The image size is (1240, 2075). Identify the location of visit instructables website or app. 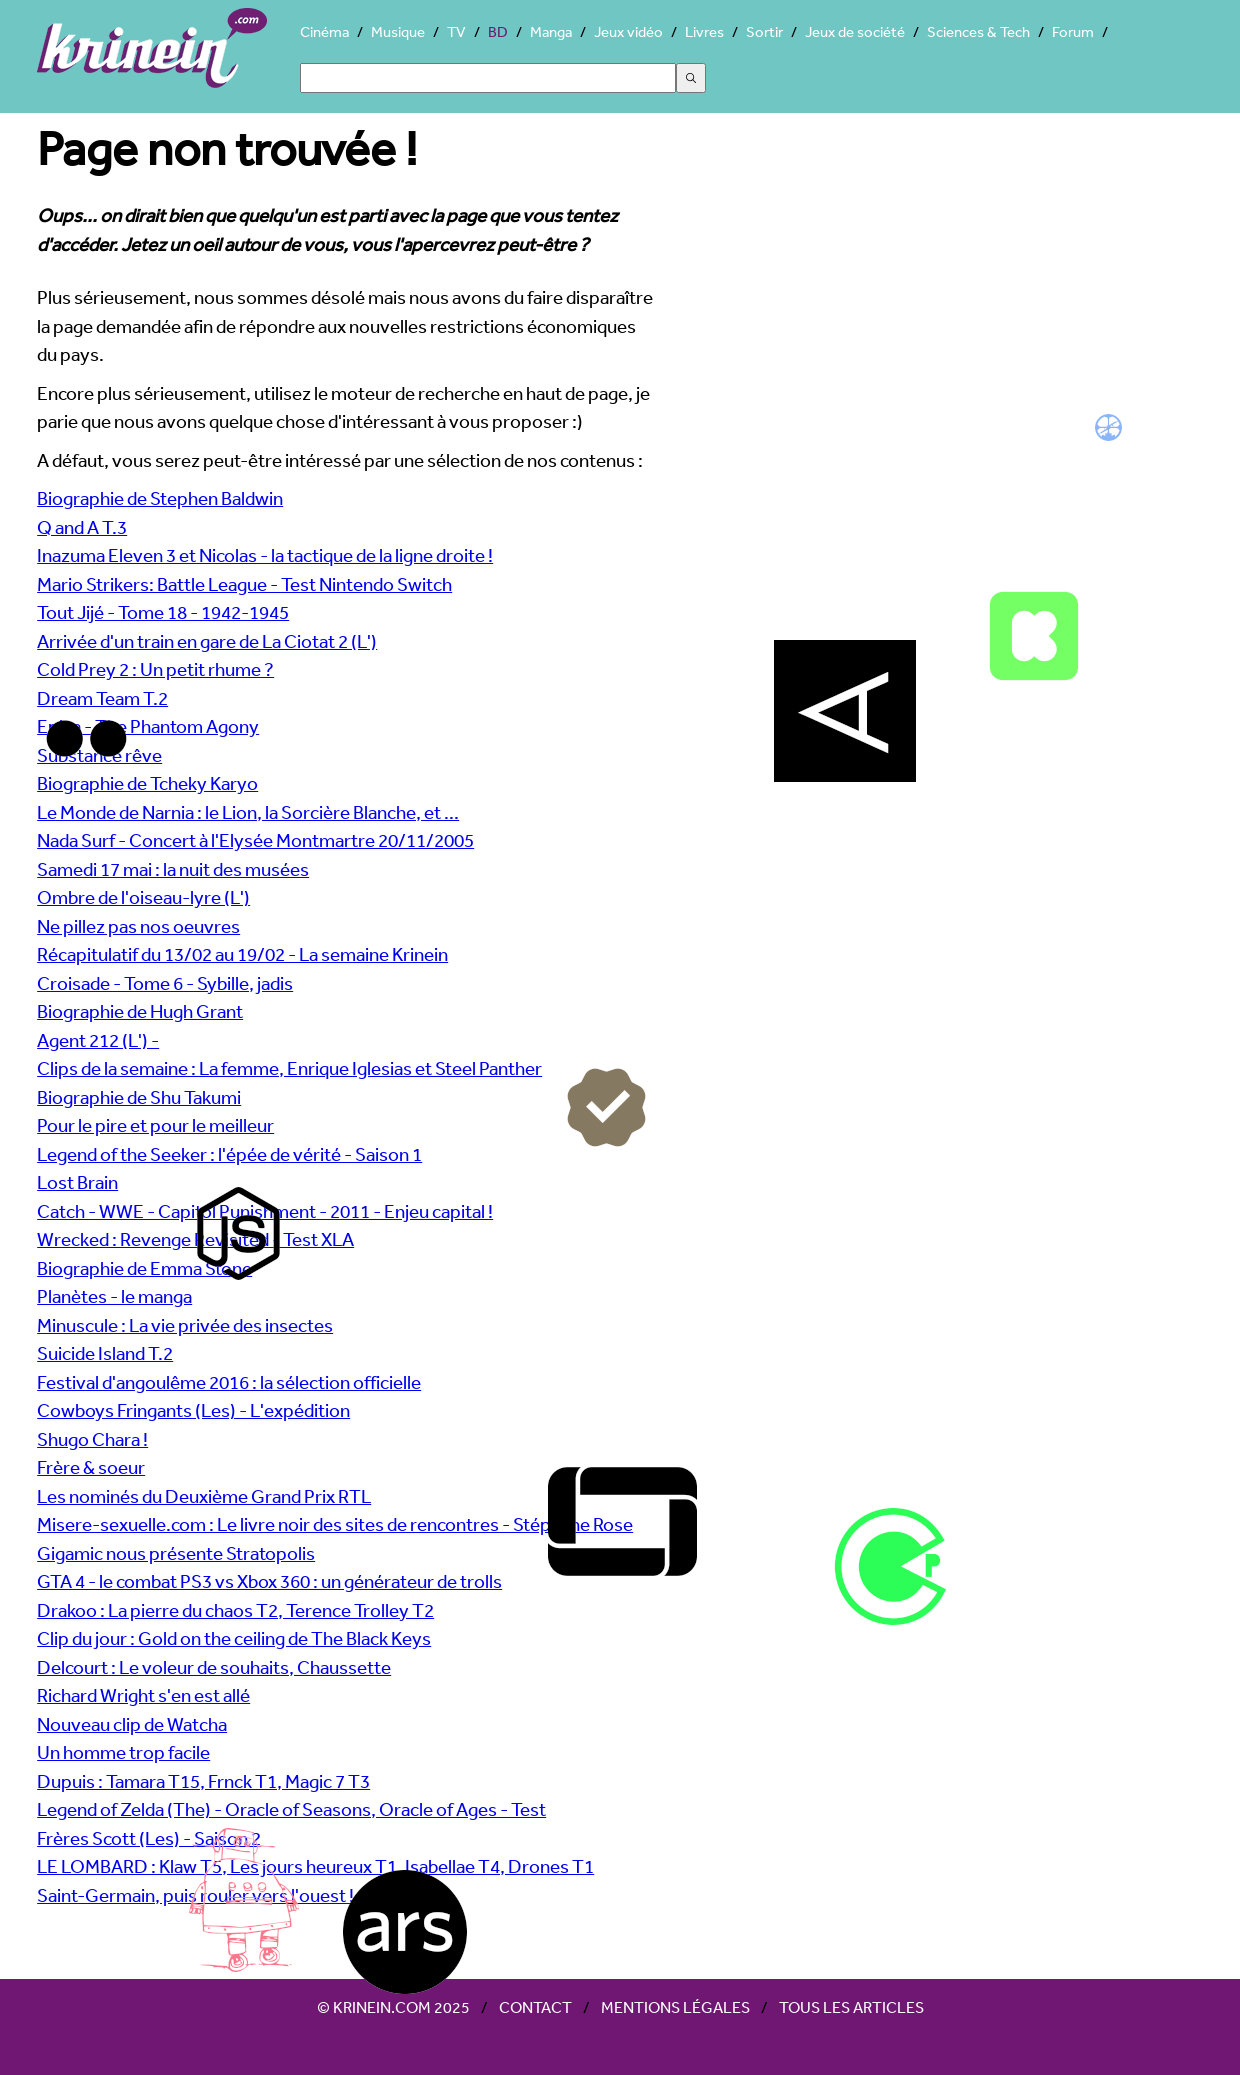
(244, 1900).